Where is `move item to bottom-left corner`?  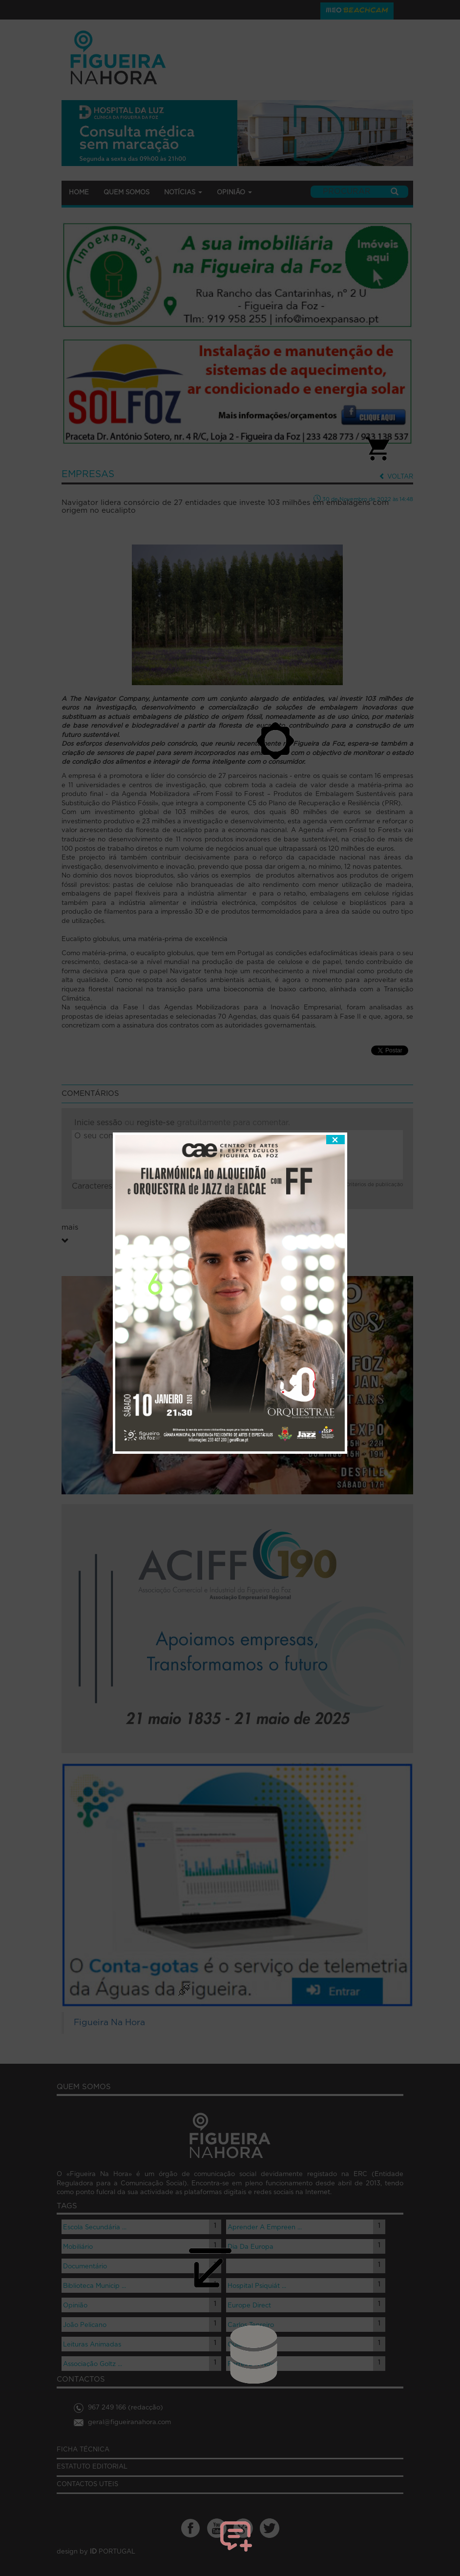
move item to bottom-left corner is located at coordinates (209, 2268).